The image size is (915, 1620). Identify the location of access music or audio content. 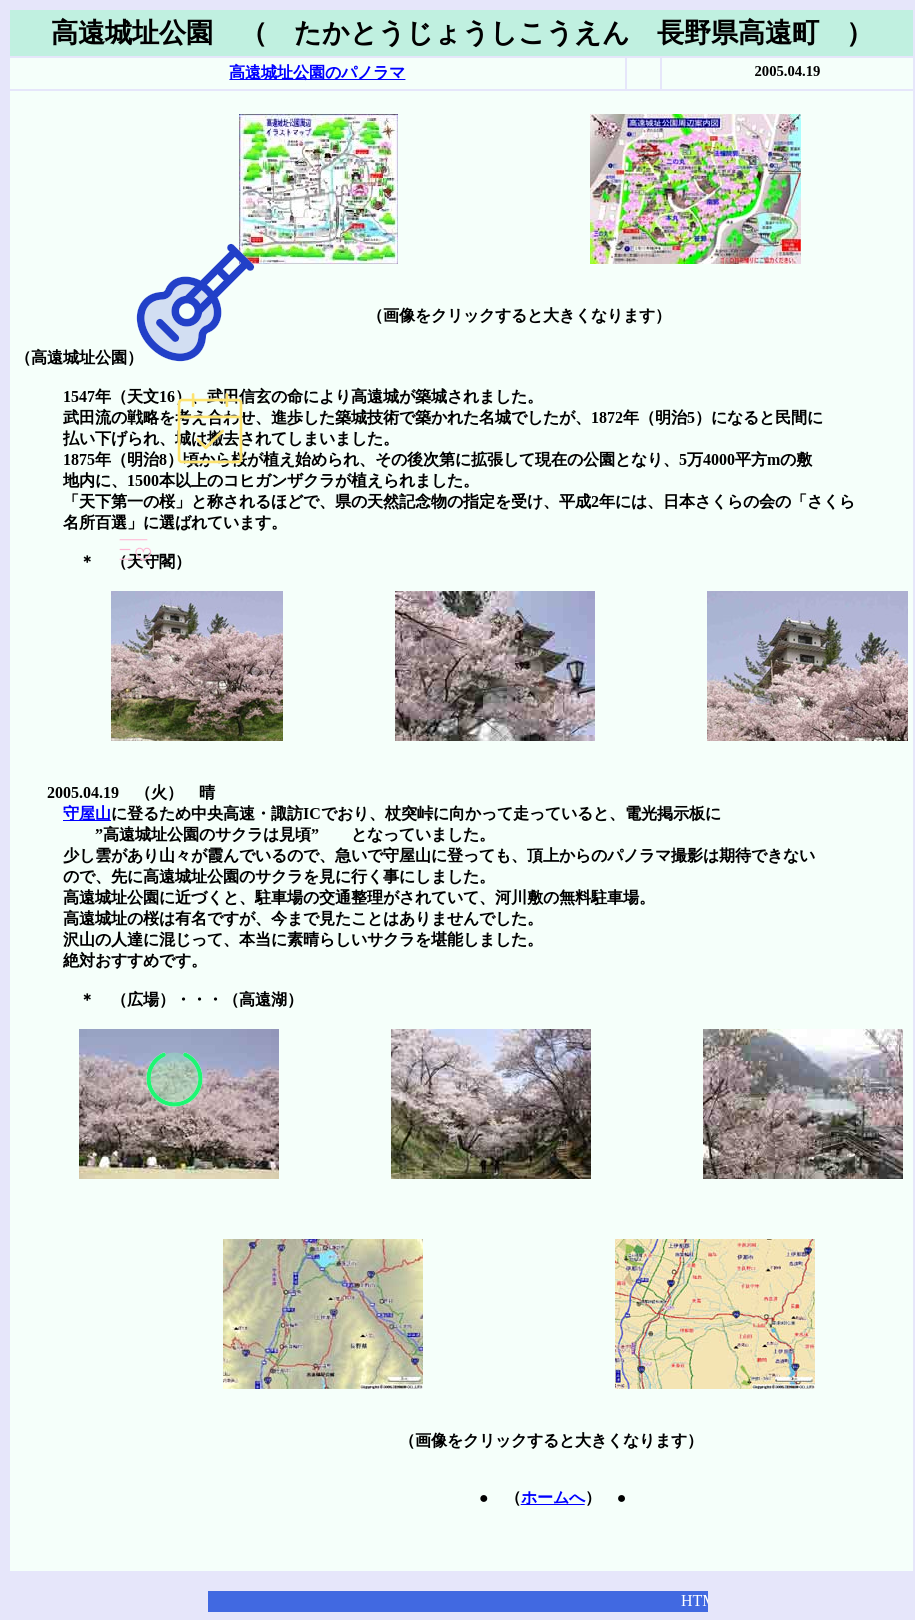
(194, 303).